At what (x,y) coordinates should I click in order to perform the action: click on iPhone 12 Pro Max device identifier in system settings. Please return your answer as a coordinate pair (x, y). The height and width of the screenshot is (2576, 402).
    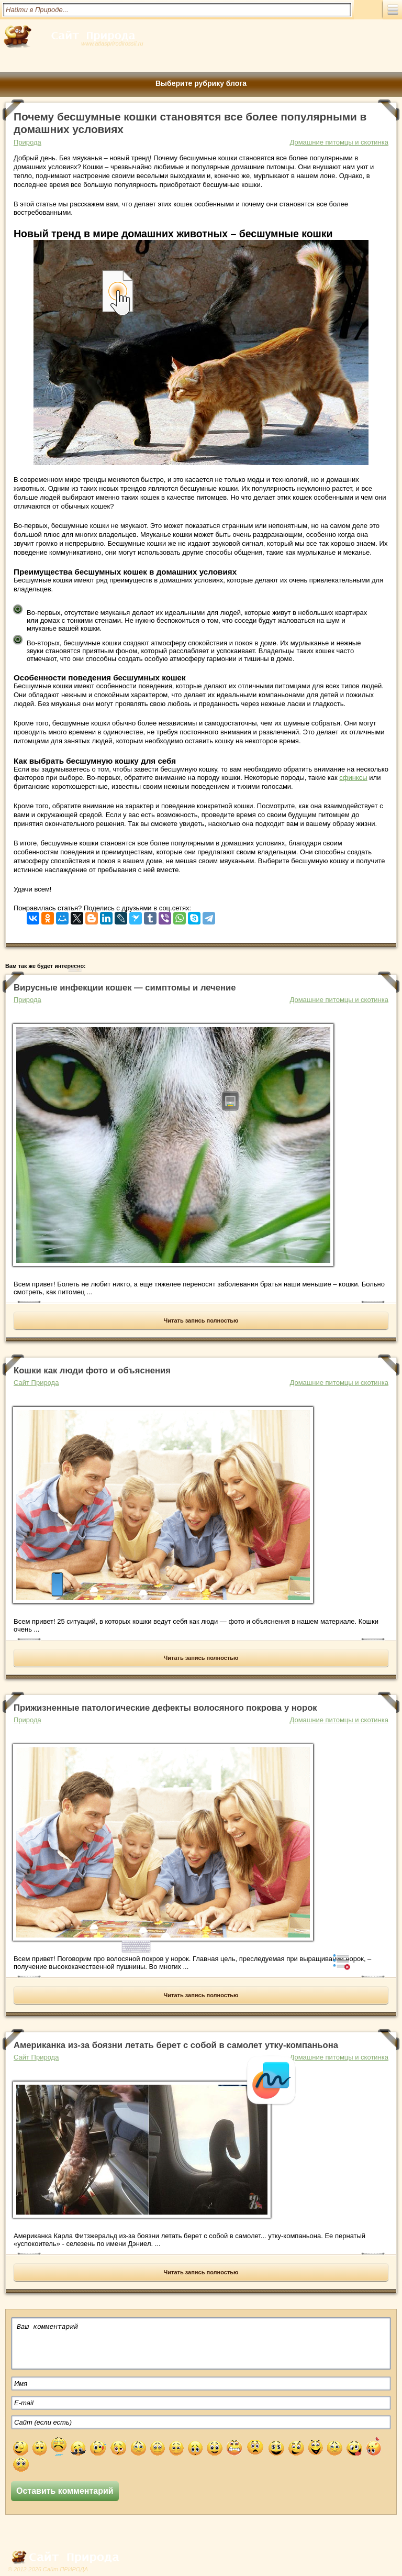
    Looking at the image, I should click on (57, 1584).